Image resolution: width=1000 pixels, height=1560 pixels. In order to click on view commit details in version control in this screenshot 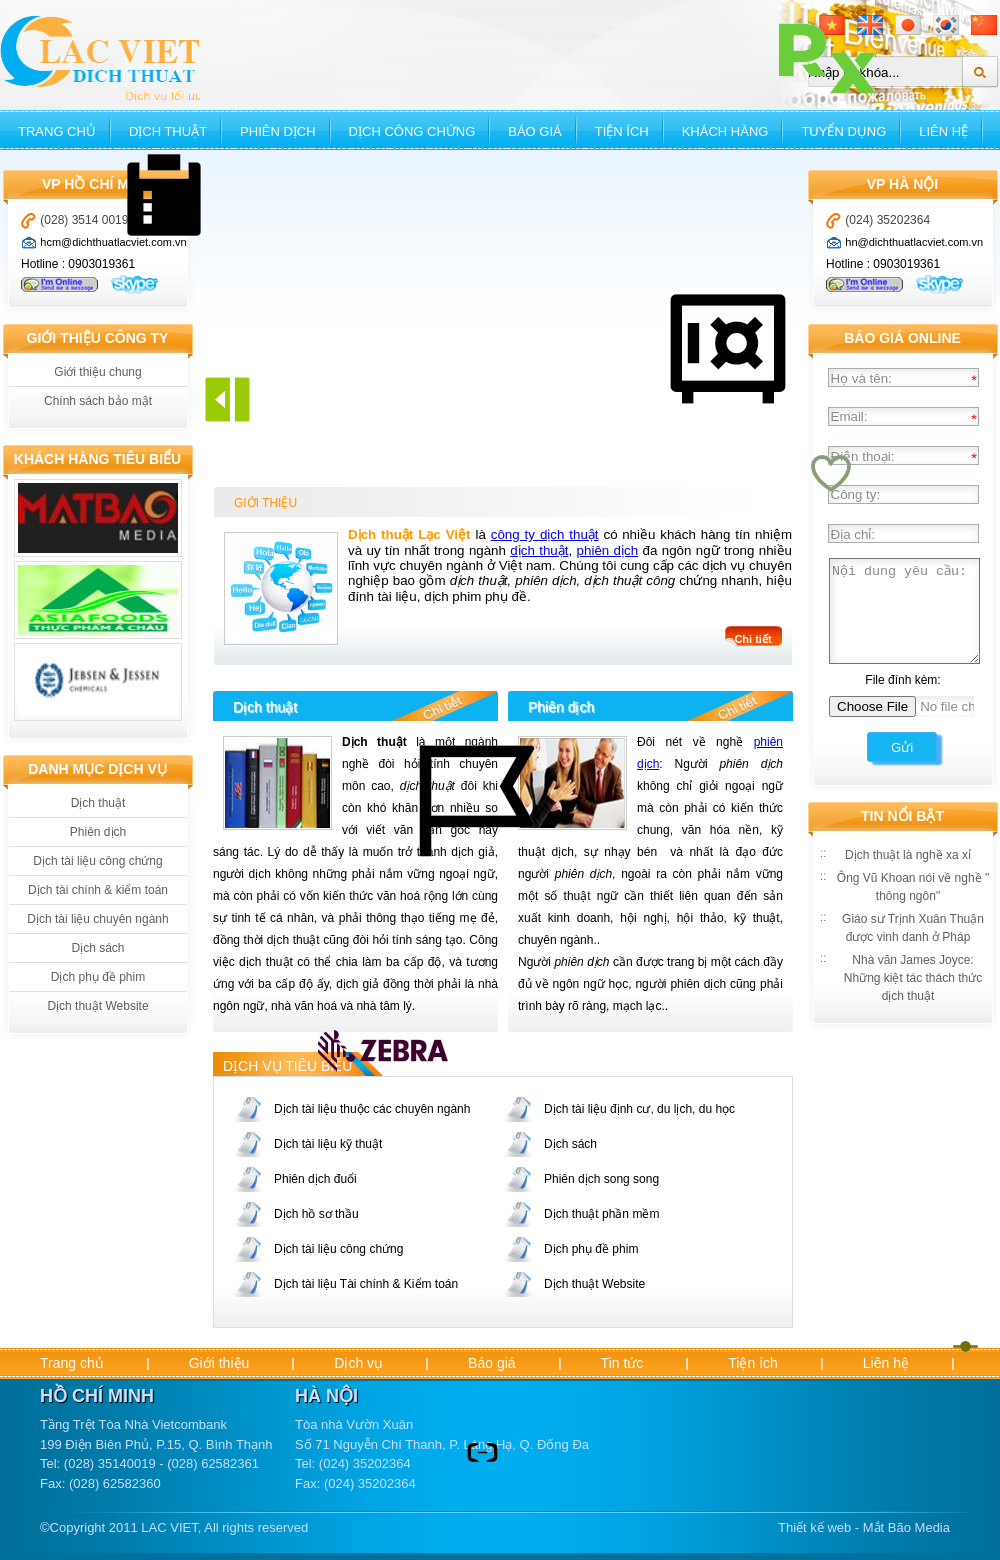, I will do `click(965, 1346)`.